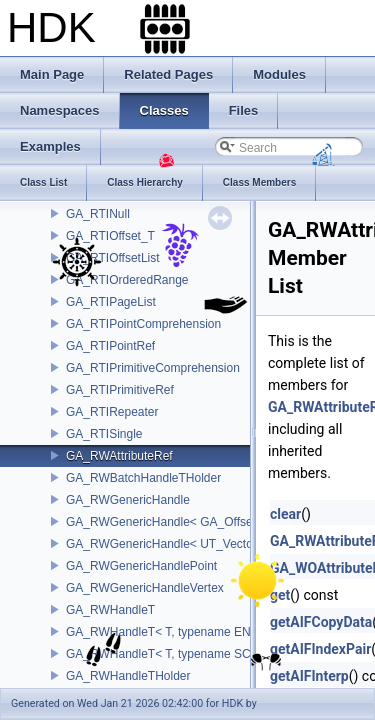 The image size is (375, 720). I want to click on track wildlife or animal sightings, so click(103, 649).